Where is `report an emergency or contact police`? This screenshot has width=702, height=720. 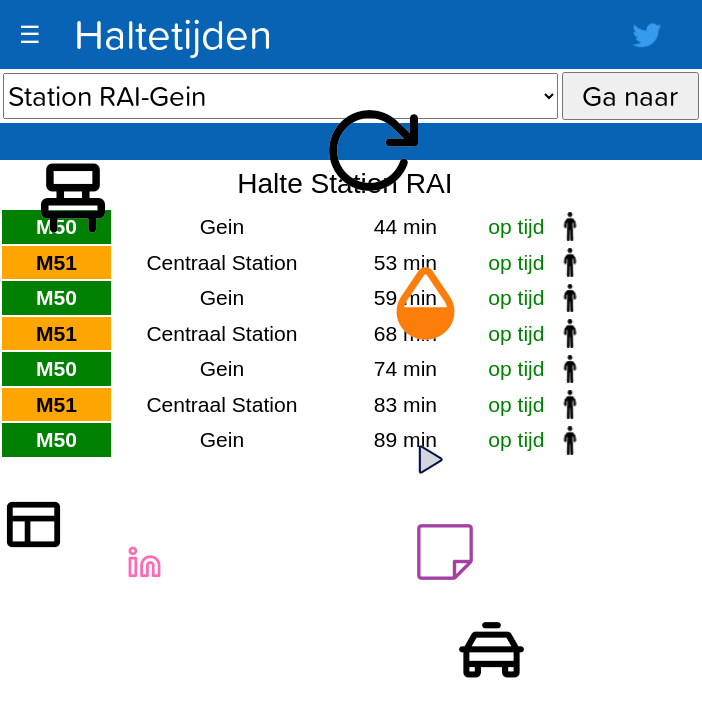 report an emergency or contact police is located at coordinates (491, 653).